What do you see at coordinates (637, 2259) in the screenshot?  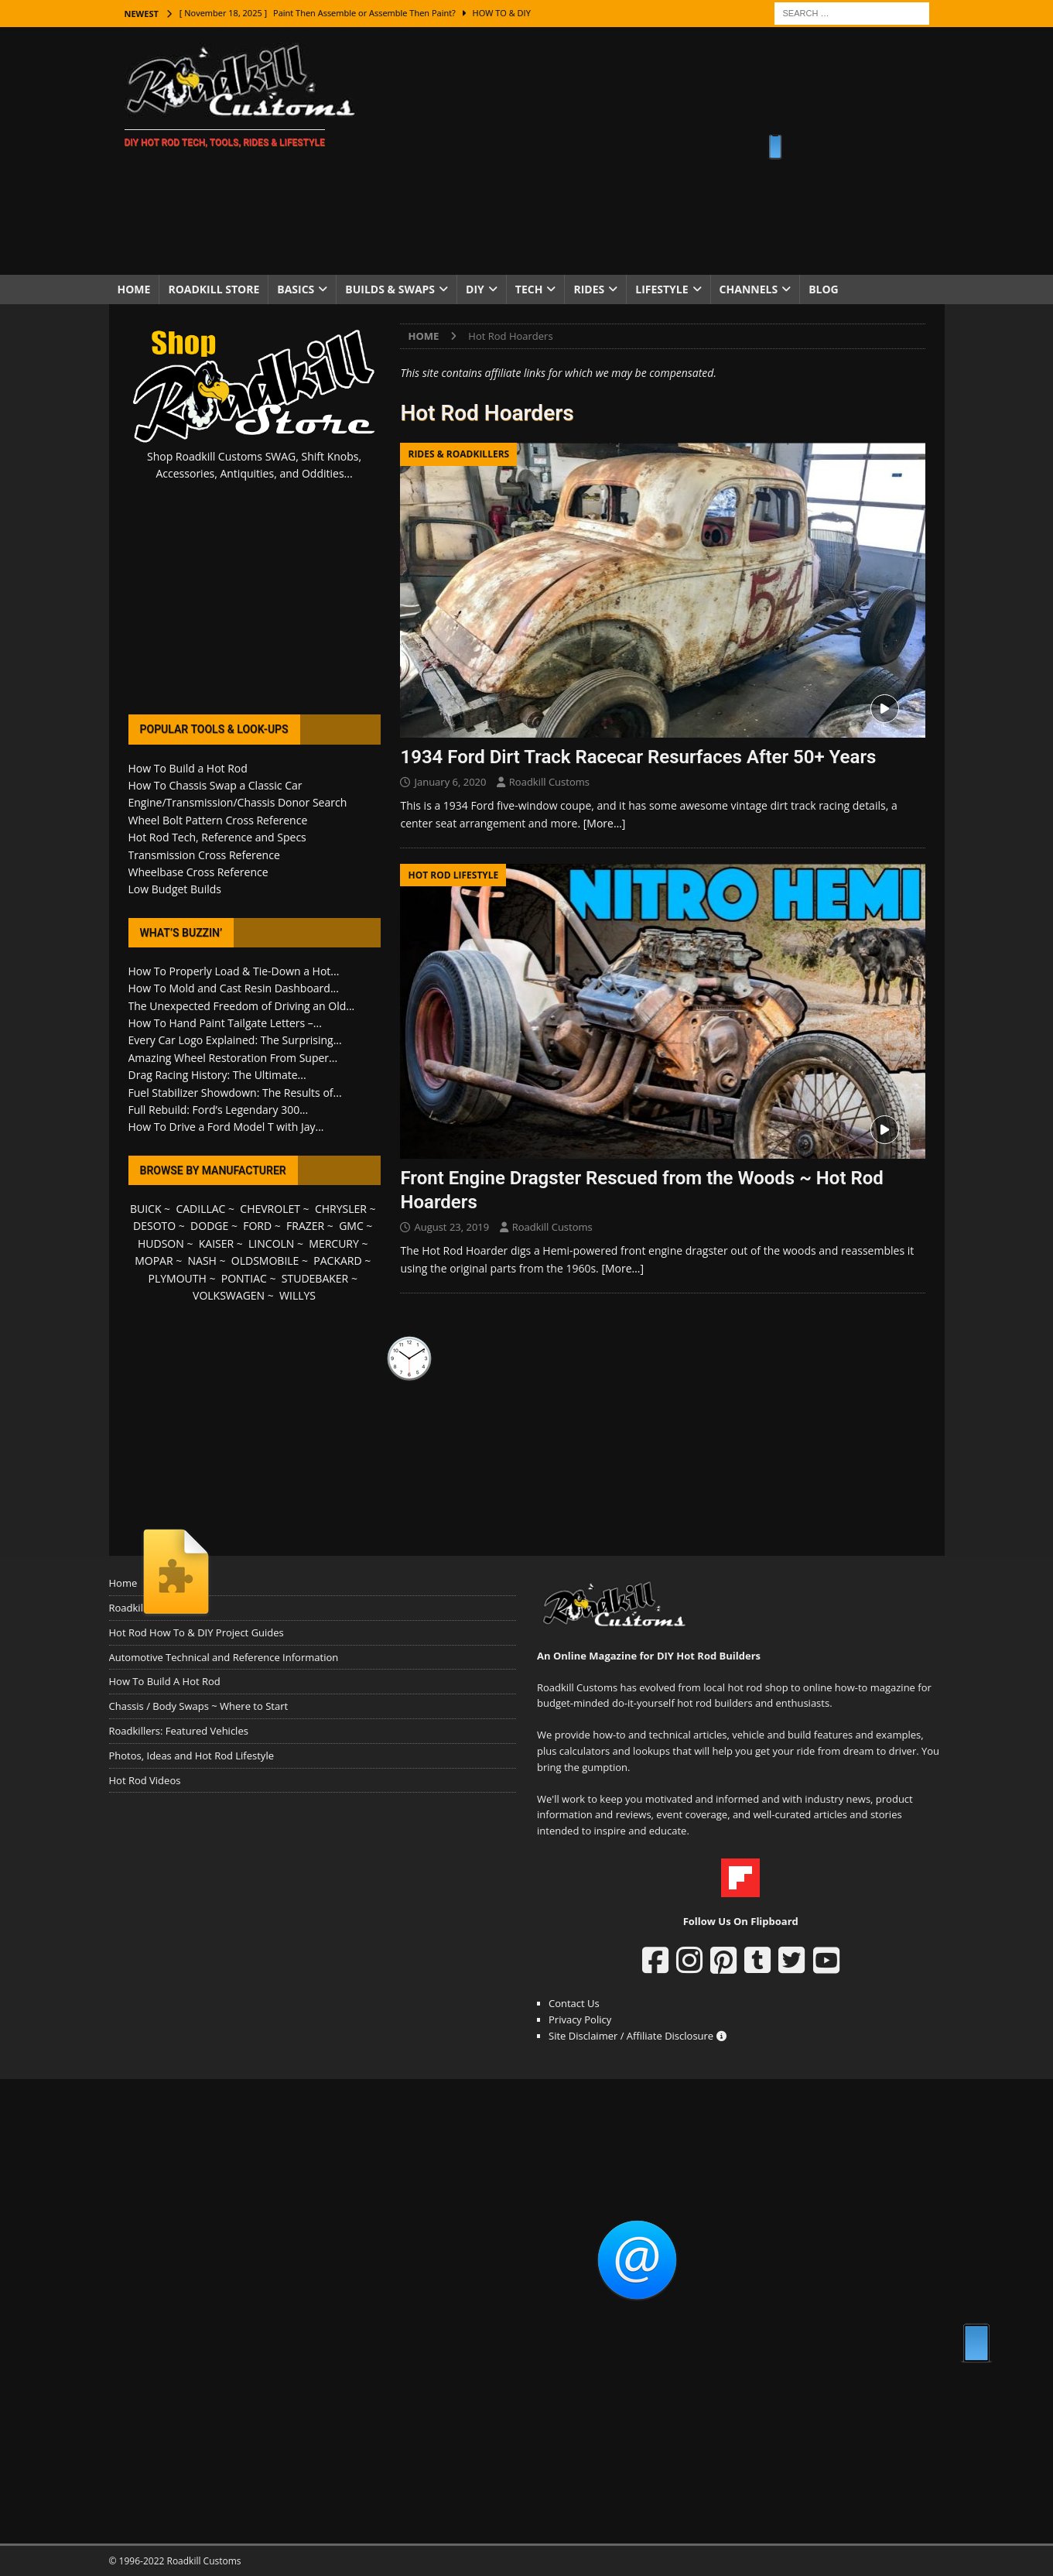 I see `manage your internet accounts` at bounding box center [637, 2259].